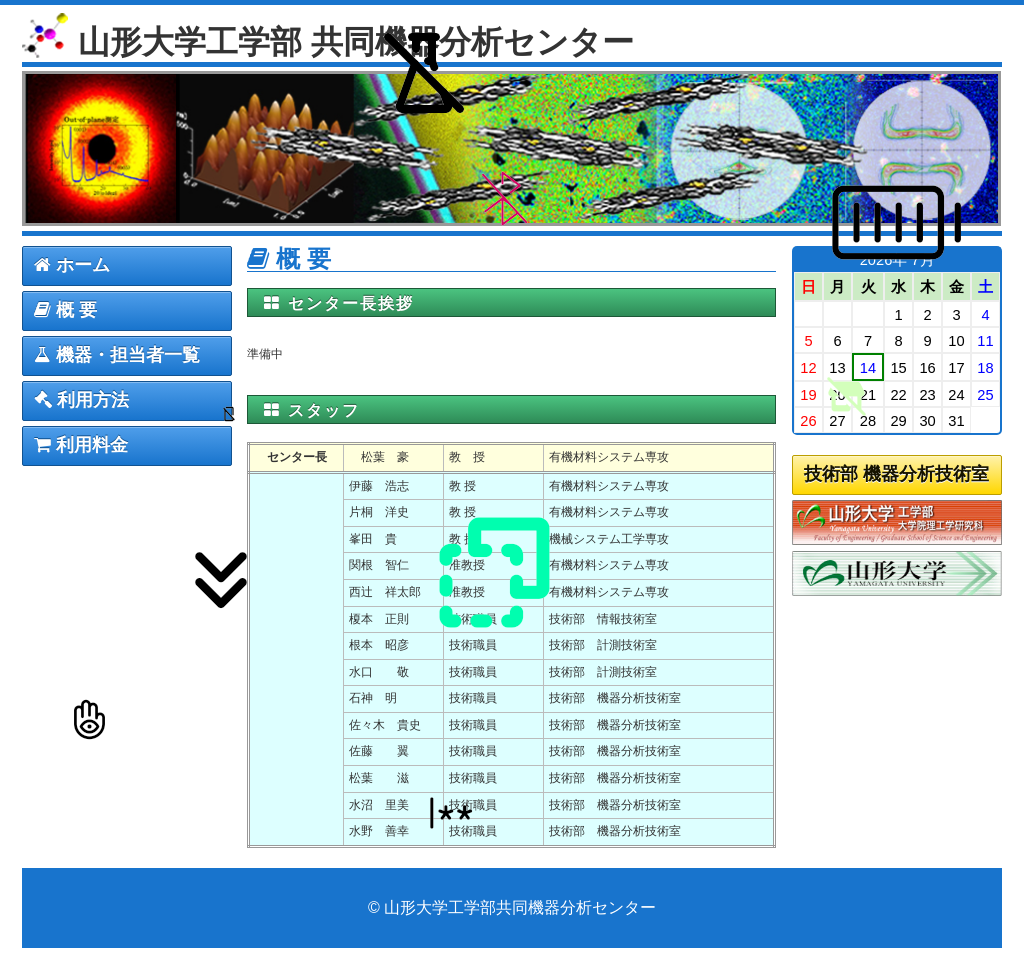 The height and width of the screenshot is (956, 1024). I want to click on bluetooth is disabled or unavailable, so click(502, 198).